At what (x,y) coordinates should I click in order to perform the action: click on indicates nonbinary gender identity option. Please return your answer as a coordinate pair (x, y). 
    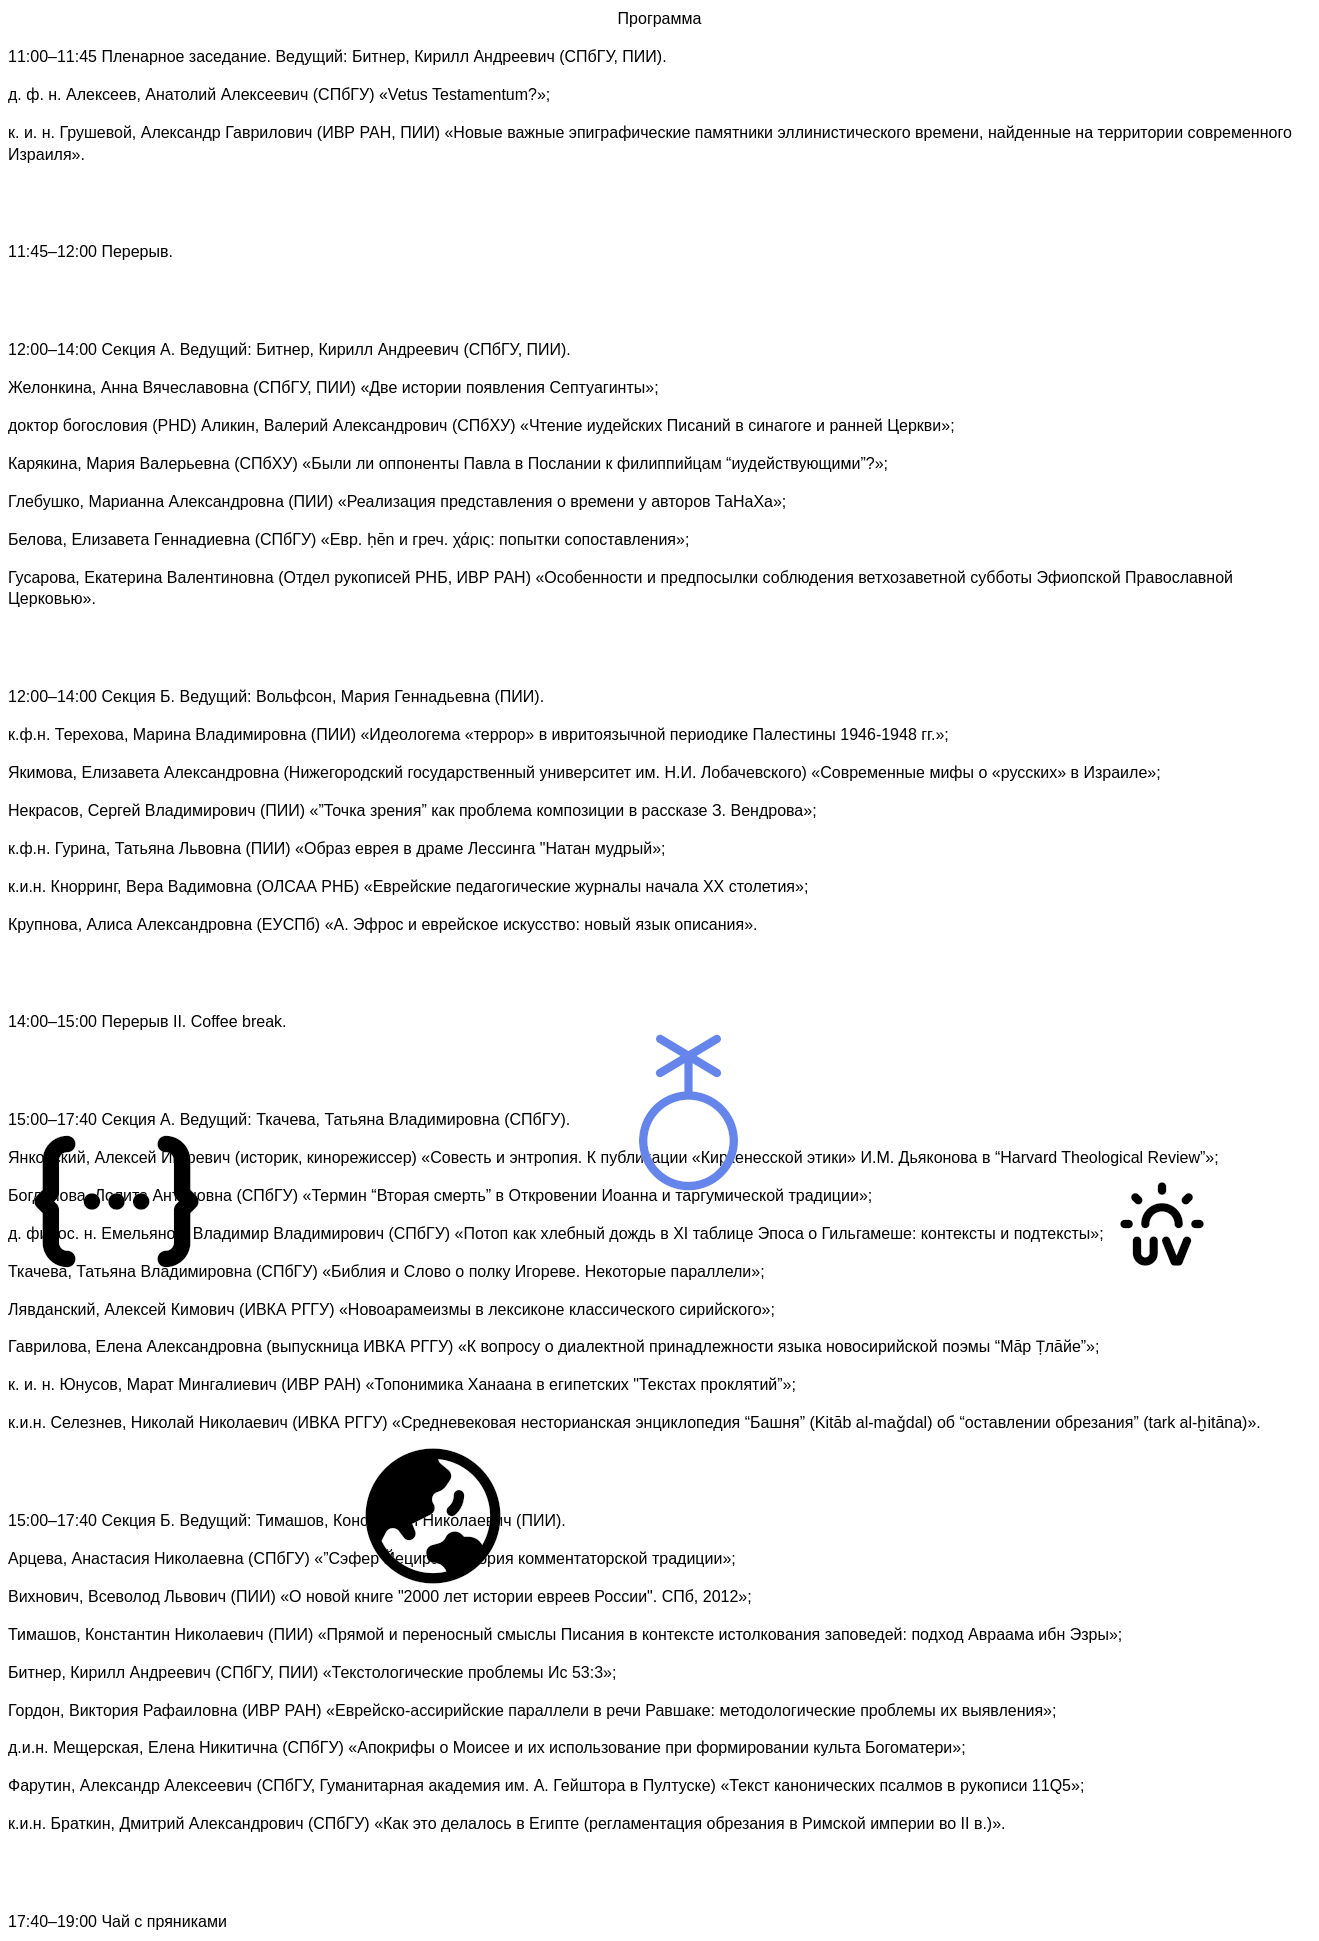
    Looking at the image, I should click on (688, 1112).